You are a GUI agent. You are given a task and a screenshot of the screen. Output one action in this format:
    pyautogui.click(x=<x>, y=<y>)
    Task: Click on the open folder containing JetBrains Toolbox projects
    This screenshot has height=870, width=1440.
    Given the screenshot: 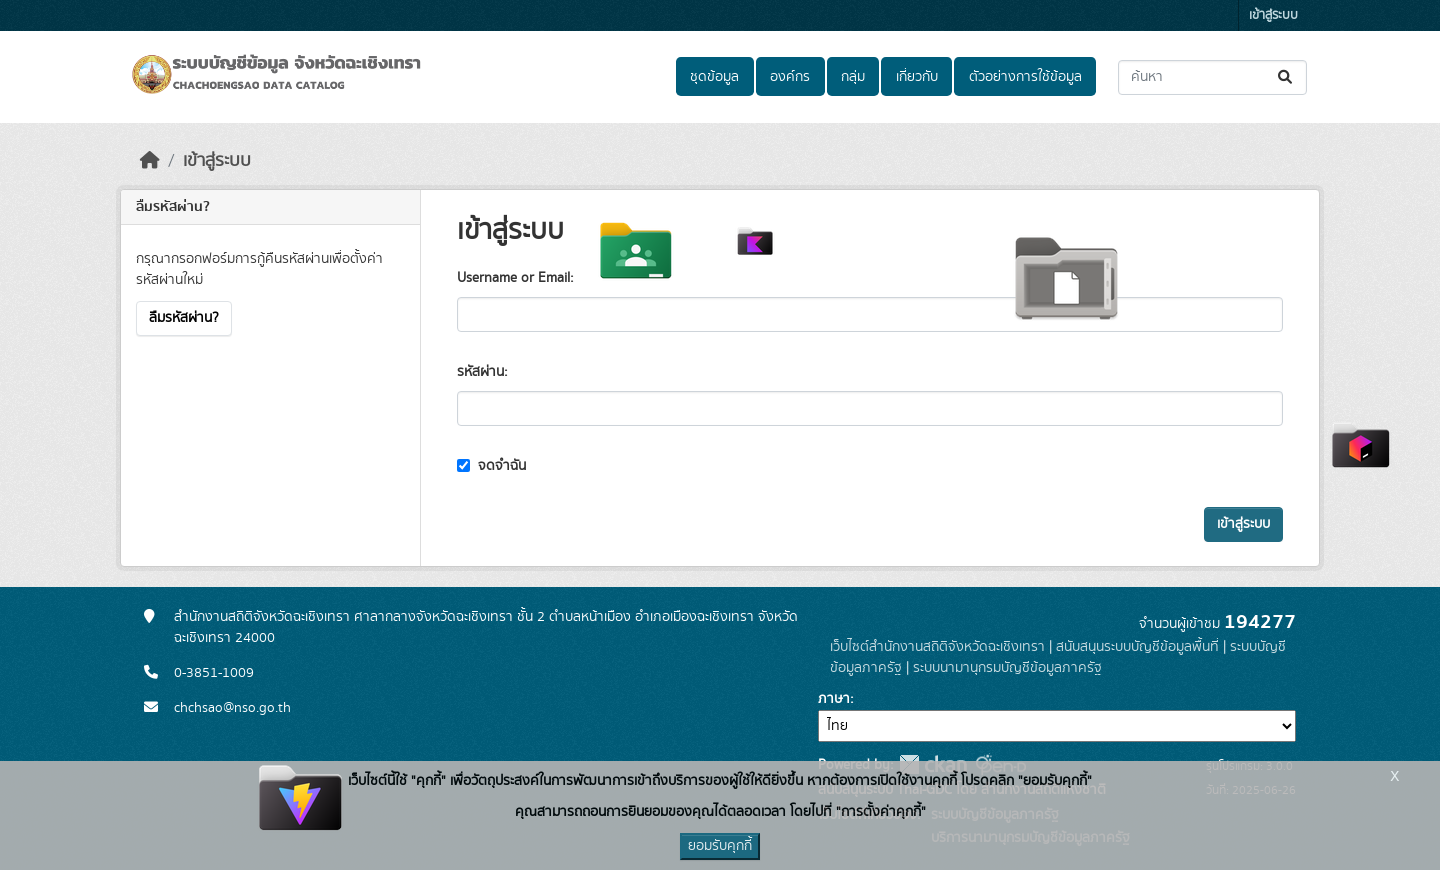 What is the action you would take?
    pyautogui.click(x=1360, y=446)
    